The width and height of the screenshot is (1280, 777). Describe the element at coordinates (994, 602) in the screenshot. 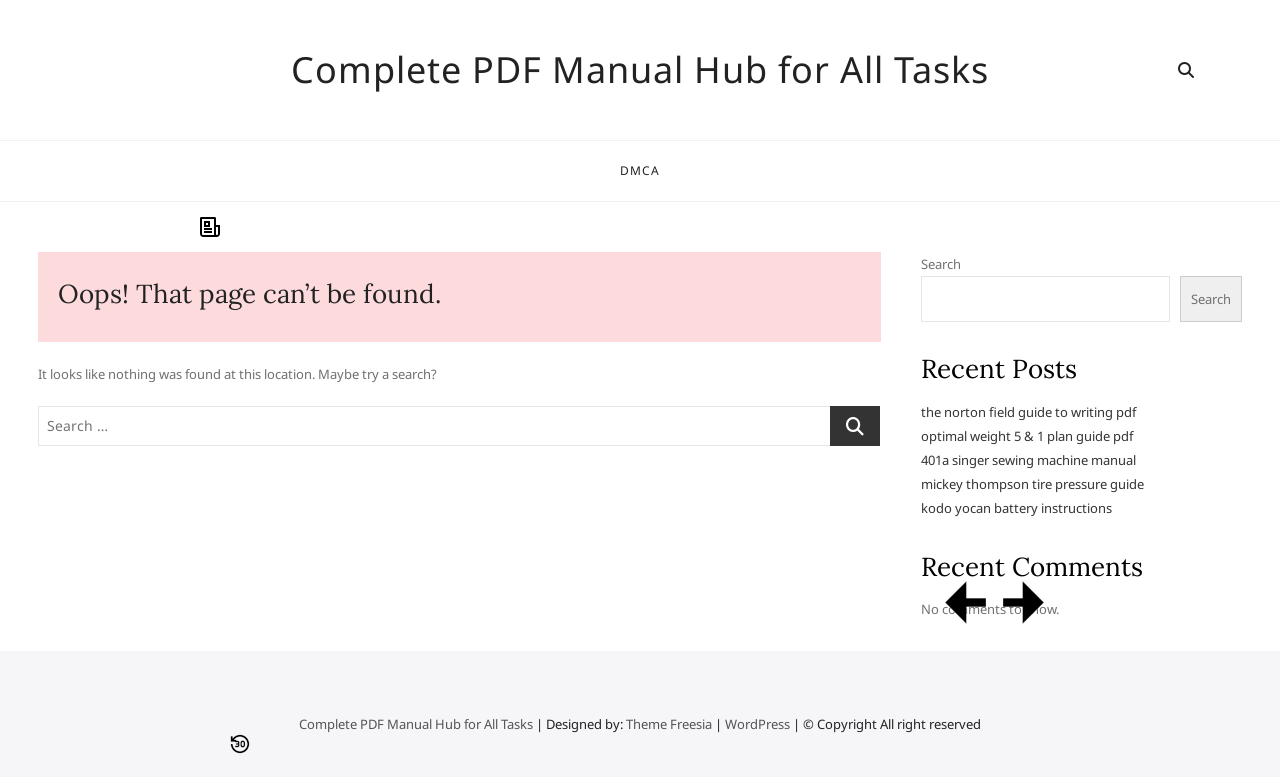

I see `expand content horizontally` at that location.